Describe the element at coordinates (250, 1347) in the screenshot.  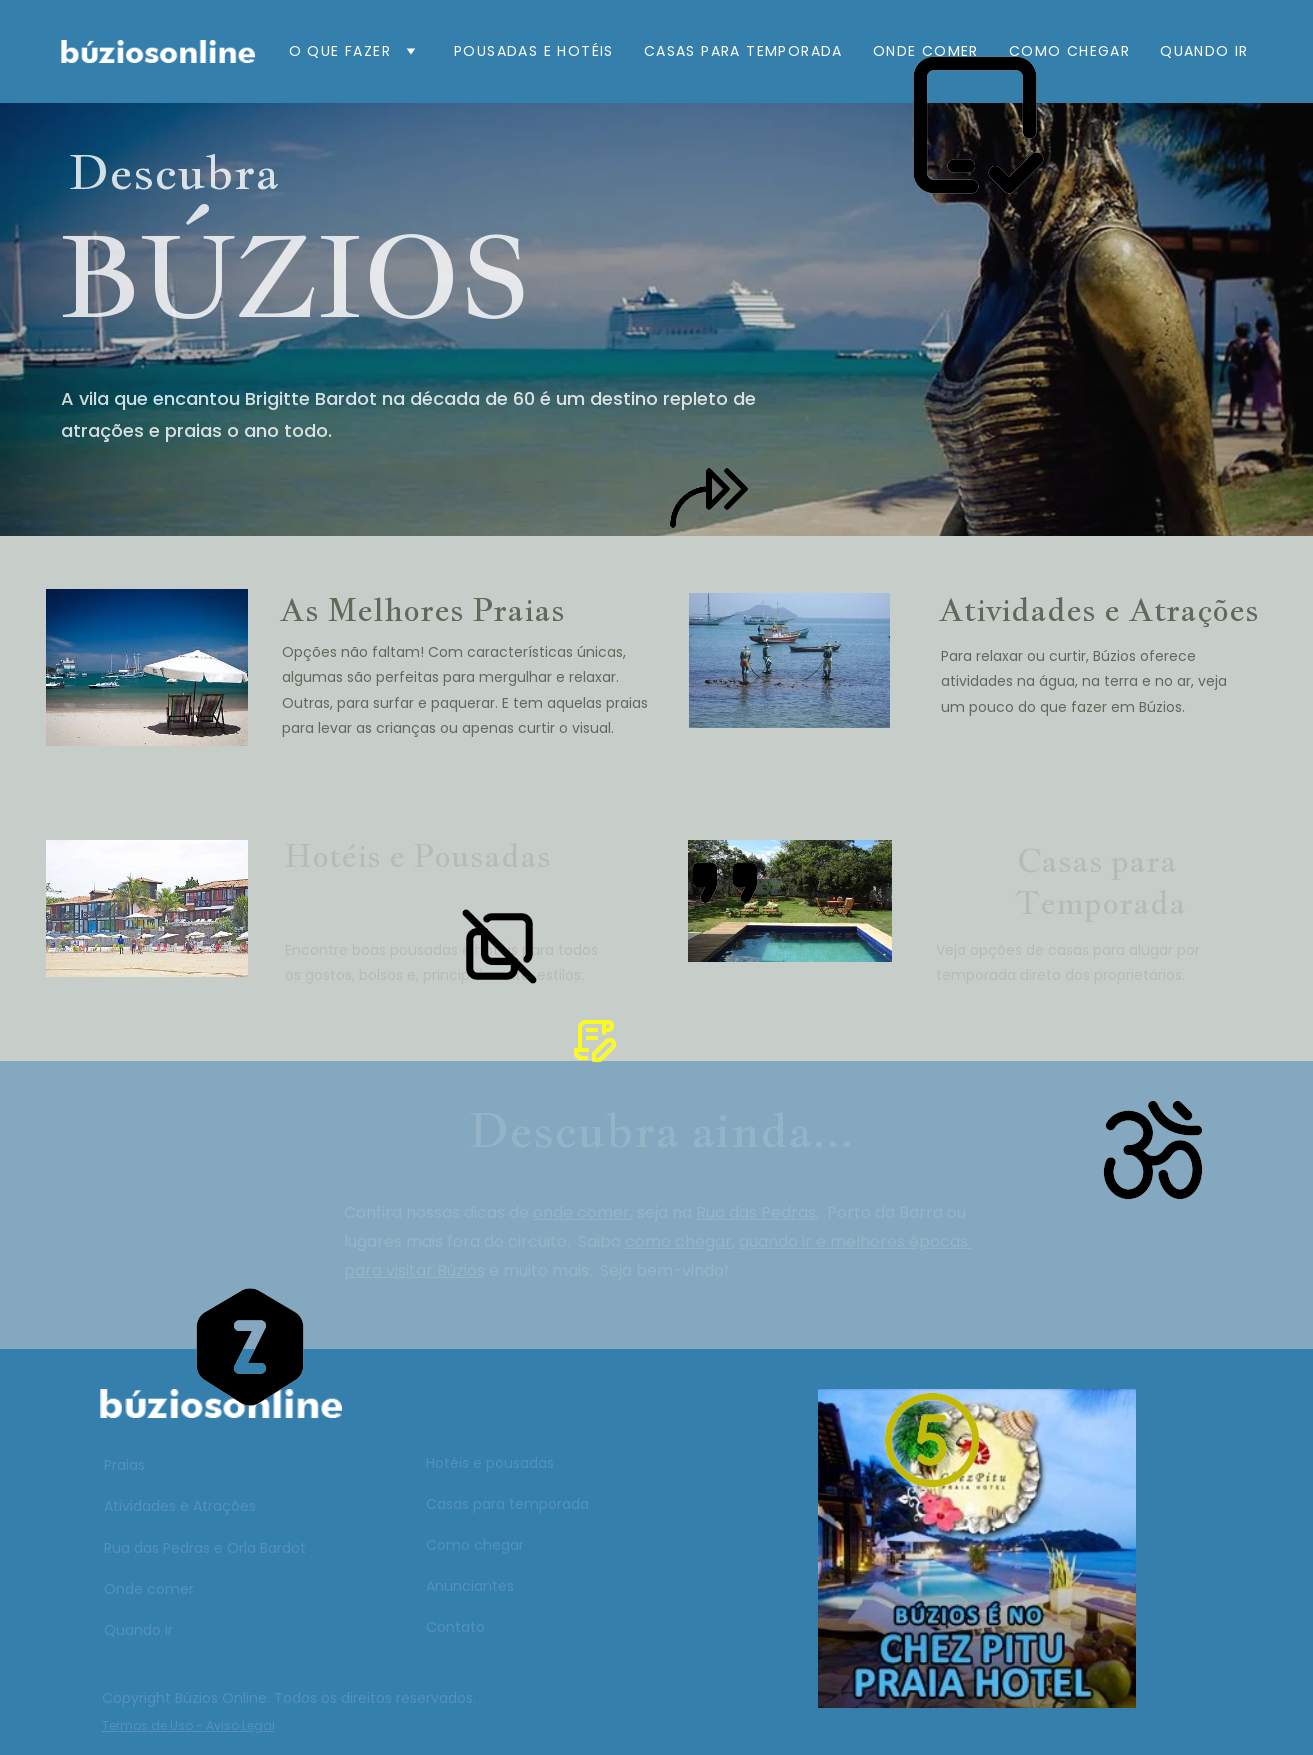
I see `access z-branded app or service` at that location.